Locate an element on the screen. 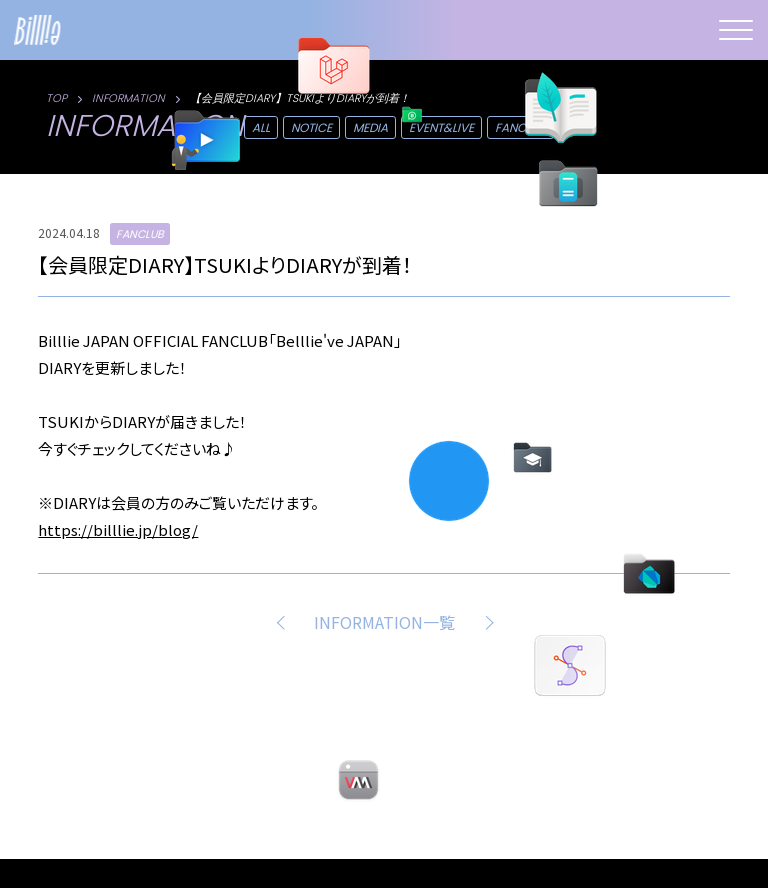  open education or coursework folder is located at coordinates (532, 458).